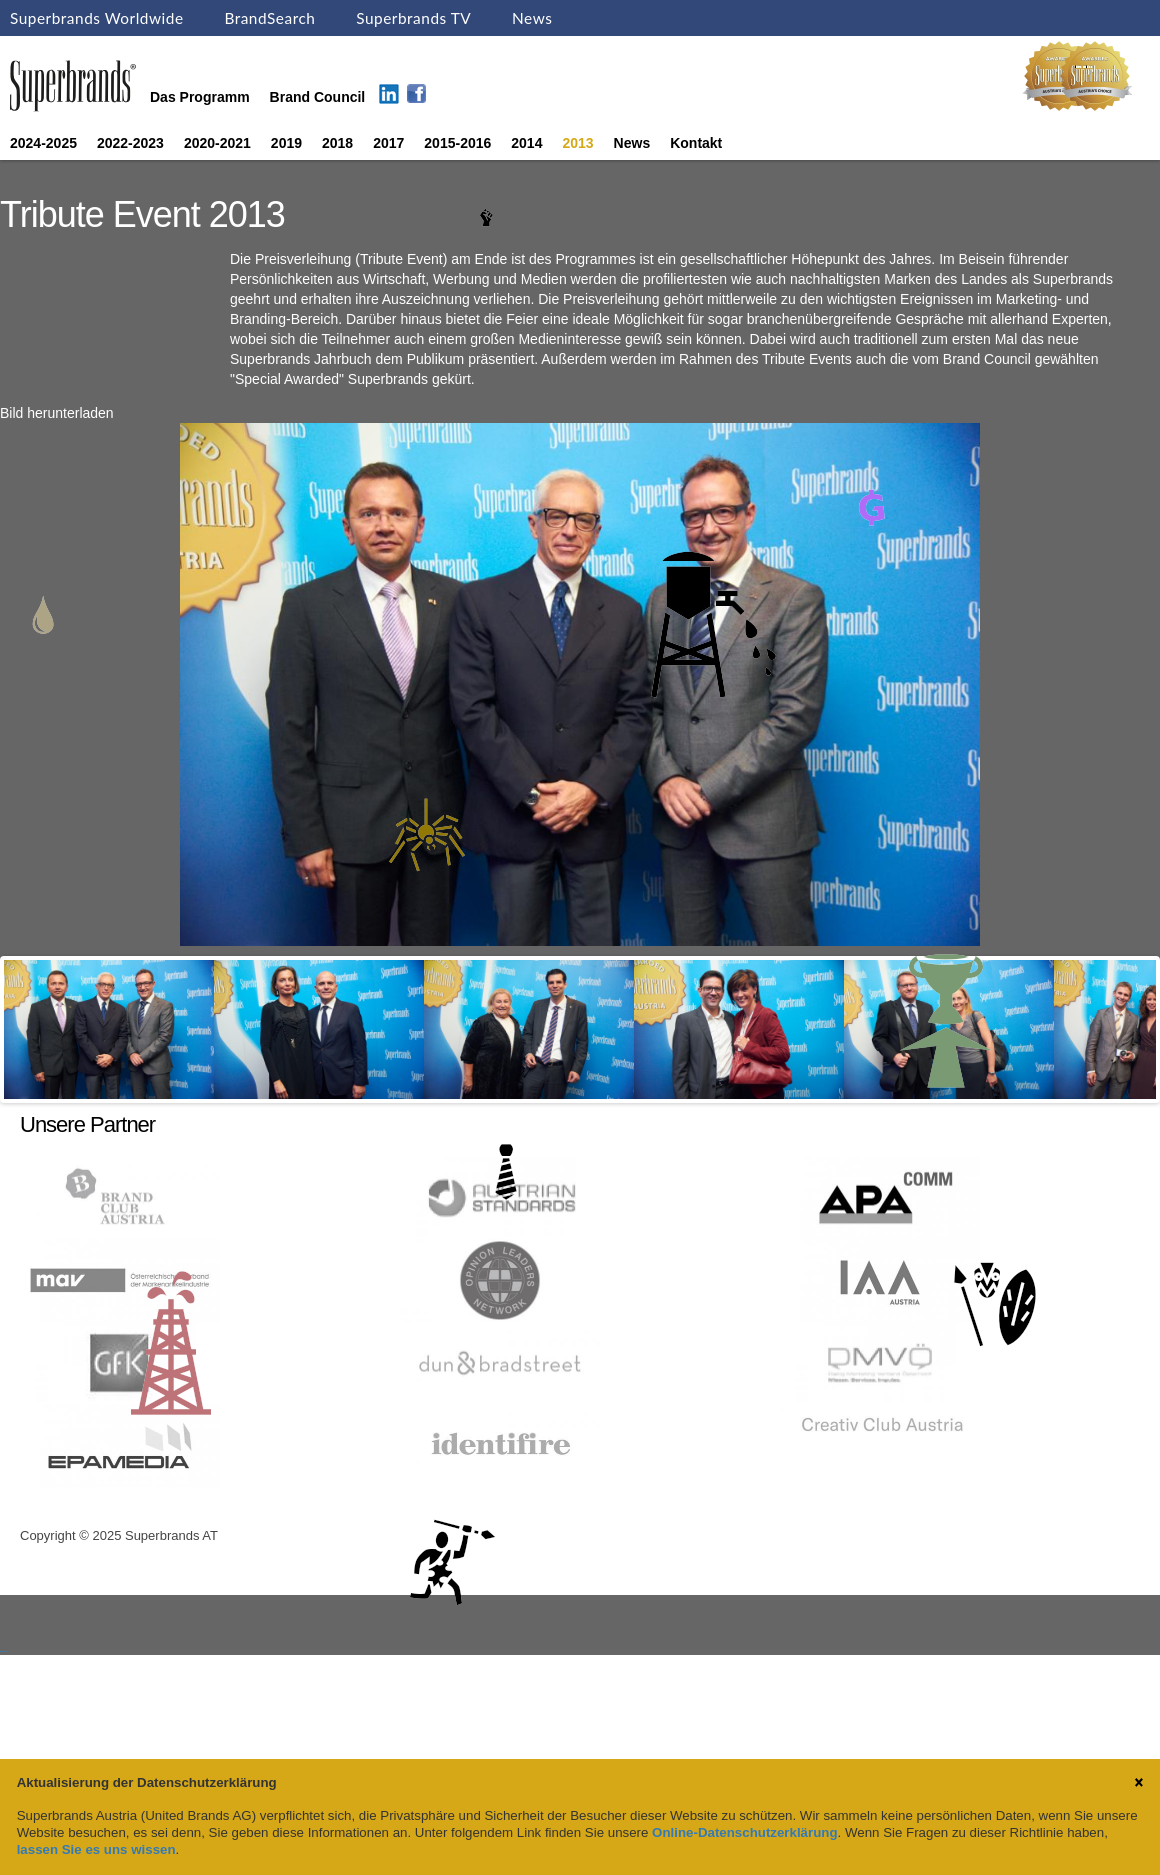 Image resolution: width=1160 pixels, height=1875 pixels. I want to click on view water storage levels, so click(718, 623).